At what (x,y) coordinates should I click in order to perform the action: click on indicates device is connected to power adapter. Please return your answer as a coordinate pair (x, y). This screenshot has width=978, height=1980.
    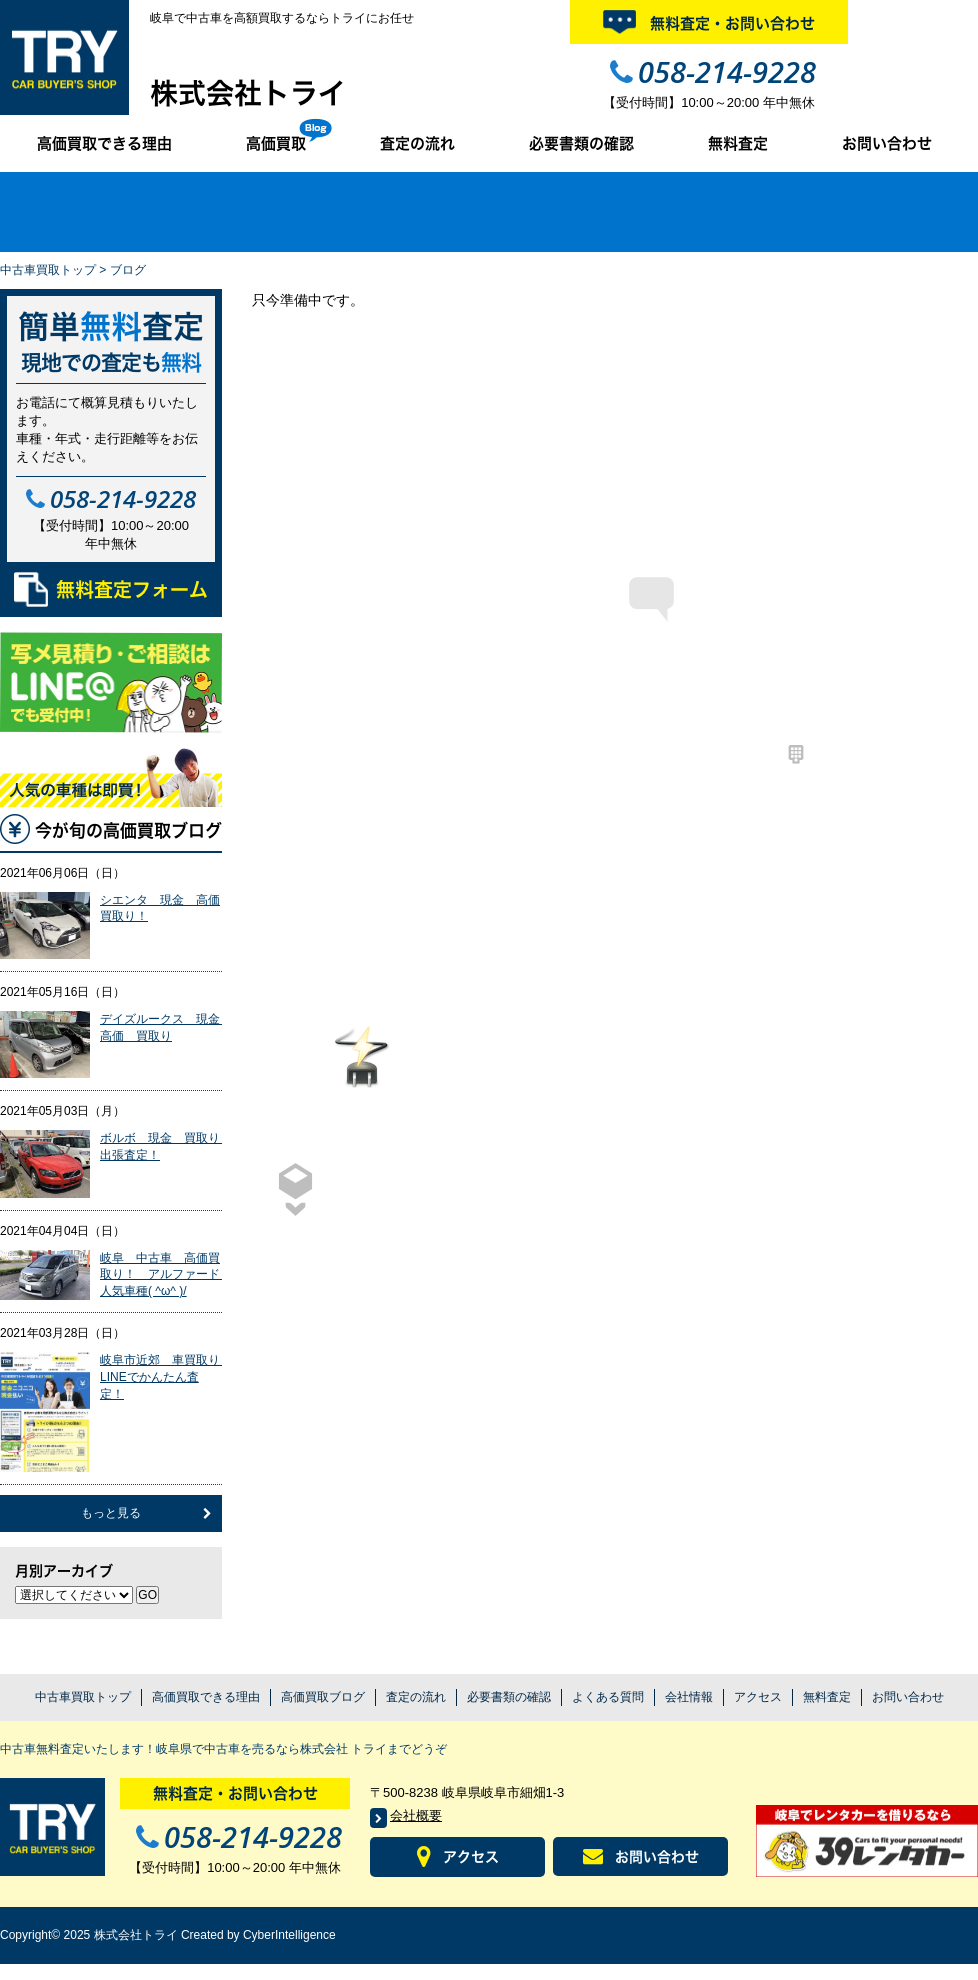
    Looking at the image, I should click on (360, 1056).